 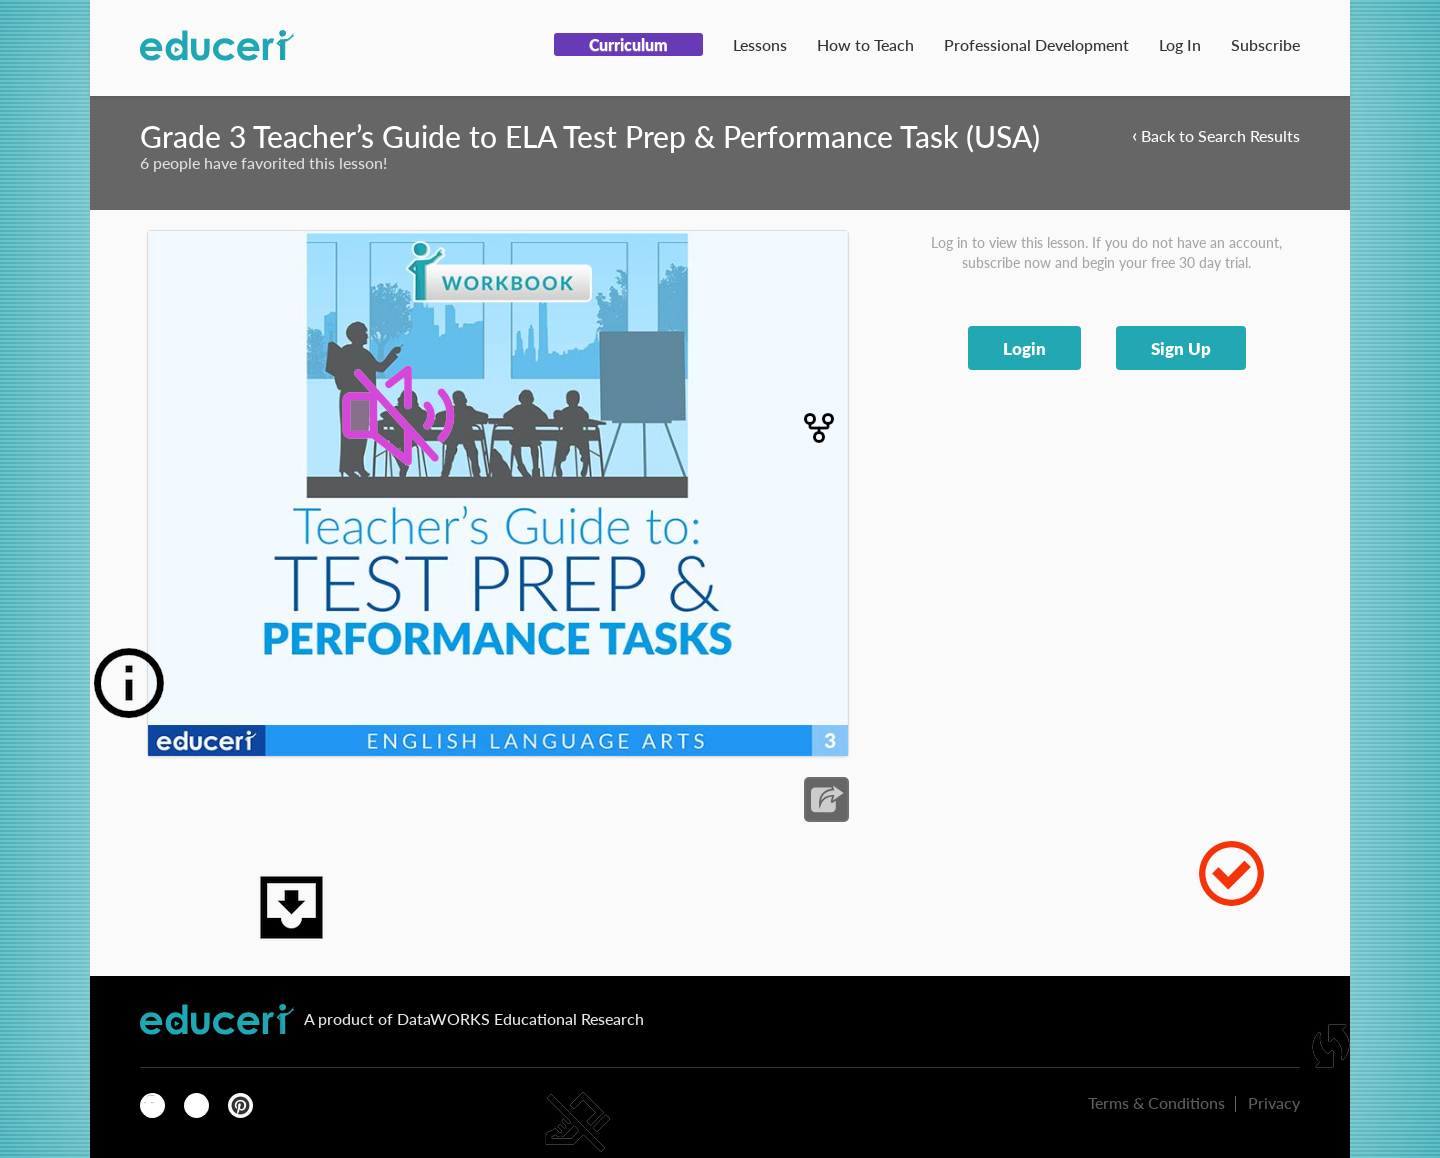 What do you see at coordinates (819, 428) in the screenshot?
I see `fork a repository` at bounding box center [819, 428].